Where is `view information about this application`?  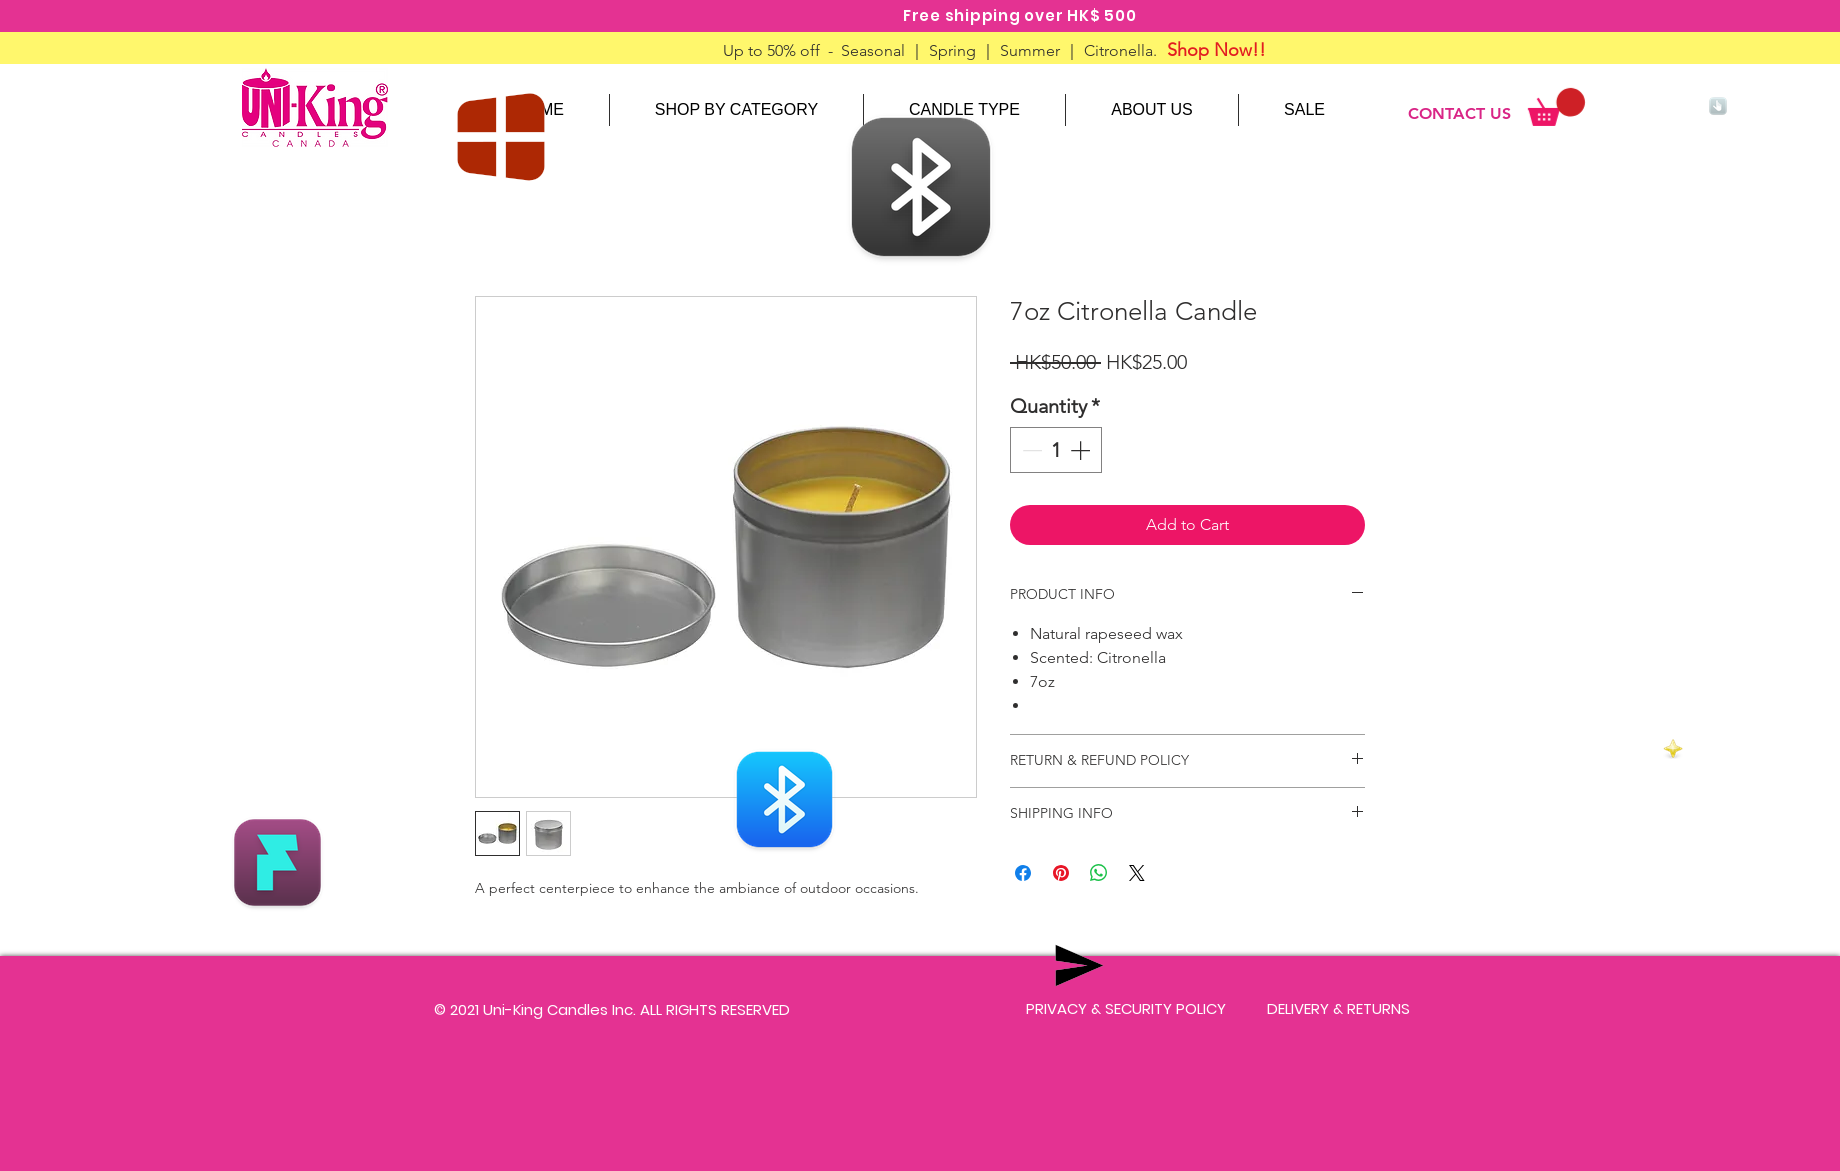 view information about this application is located at coordinates (1673, 749).